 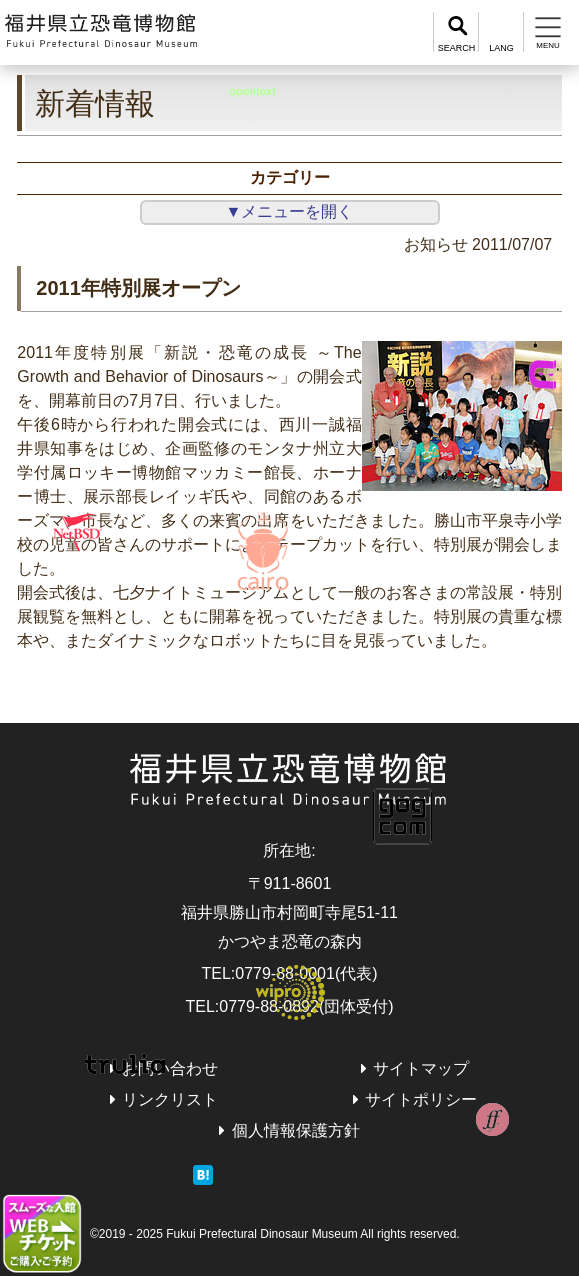 What do you see at coordinates (263, 551) in the screenshot?
I see `Cairo graphics library logo` at bounding box center [263, 551].